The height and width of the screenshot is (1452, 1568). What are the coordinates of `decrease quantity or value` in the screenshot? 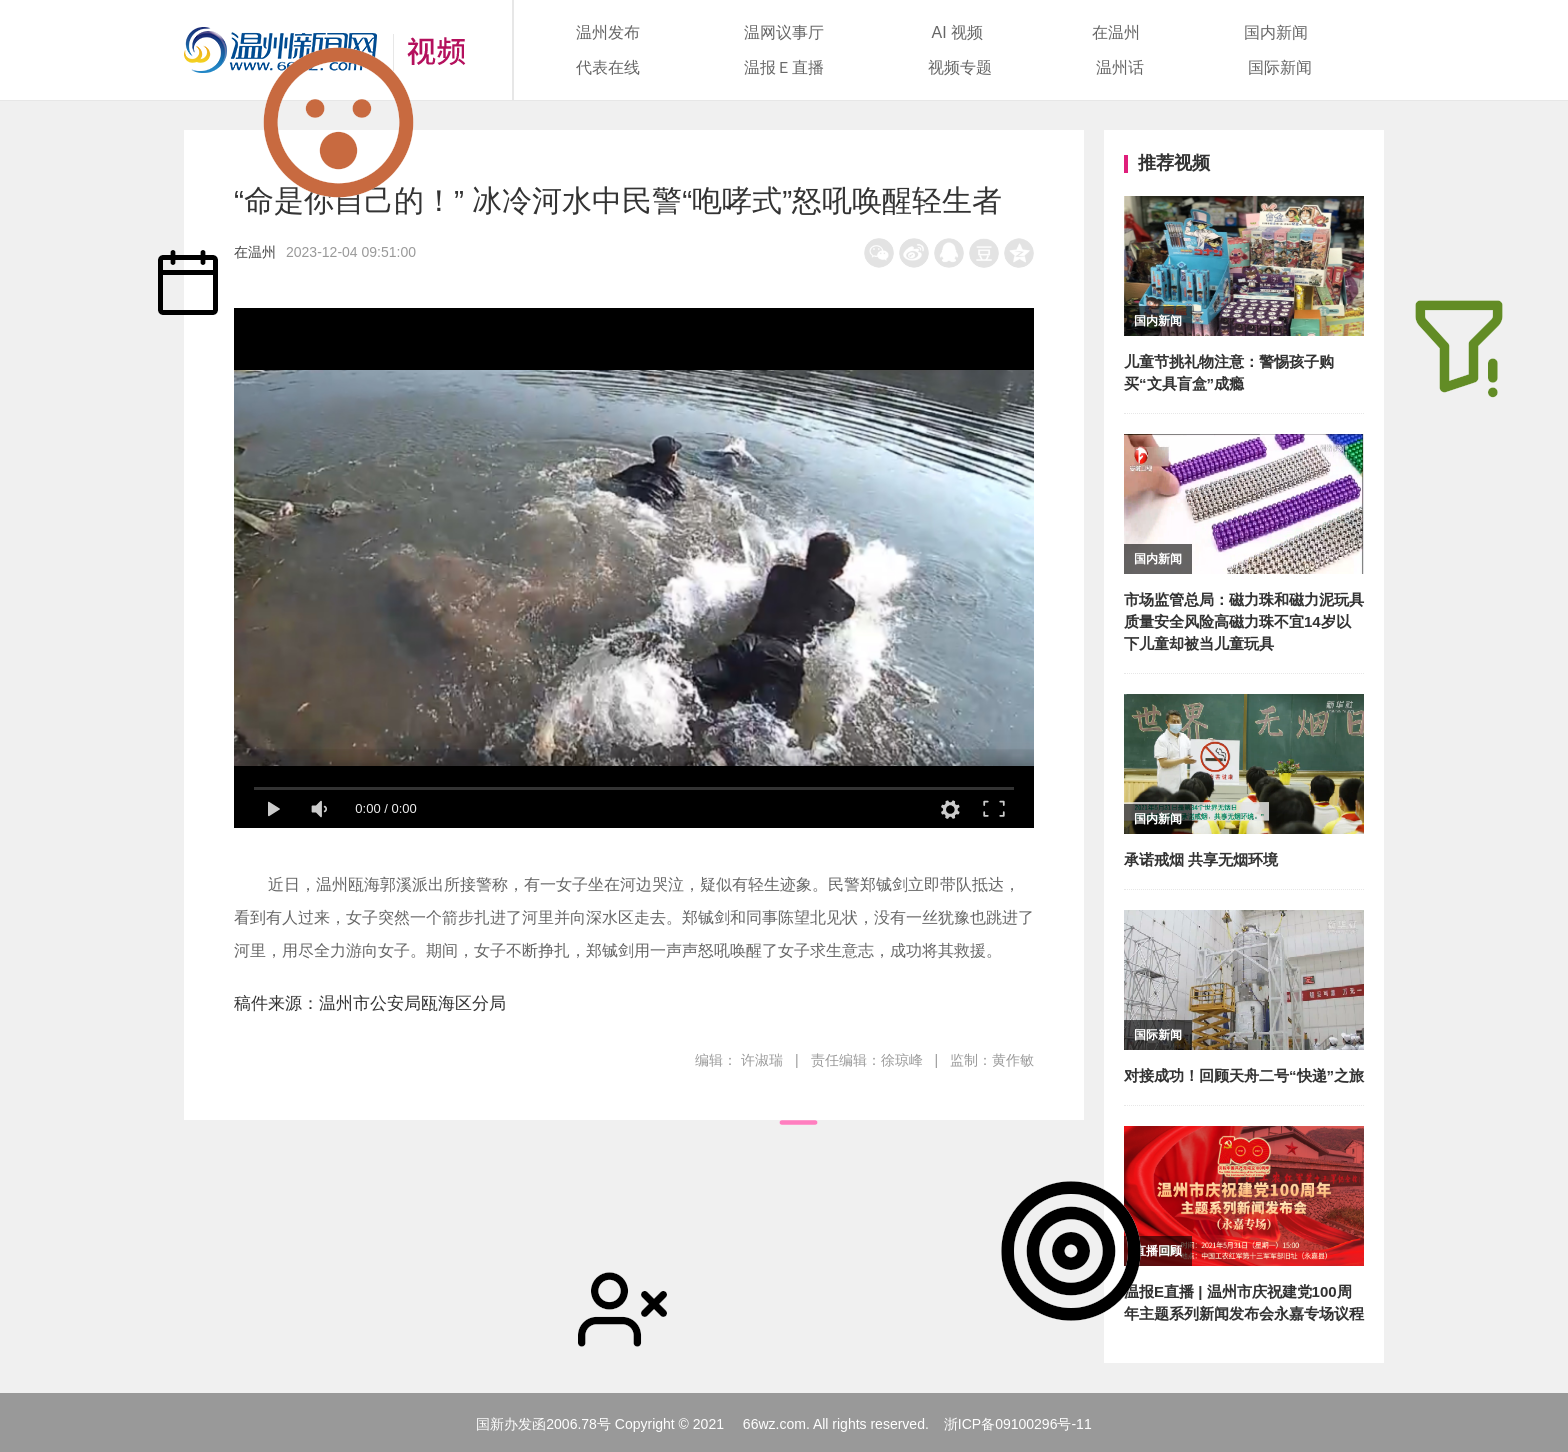 It's located at (798, 1122).